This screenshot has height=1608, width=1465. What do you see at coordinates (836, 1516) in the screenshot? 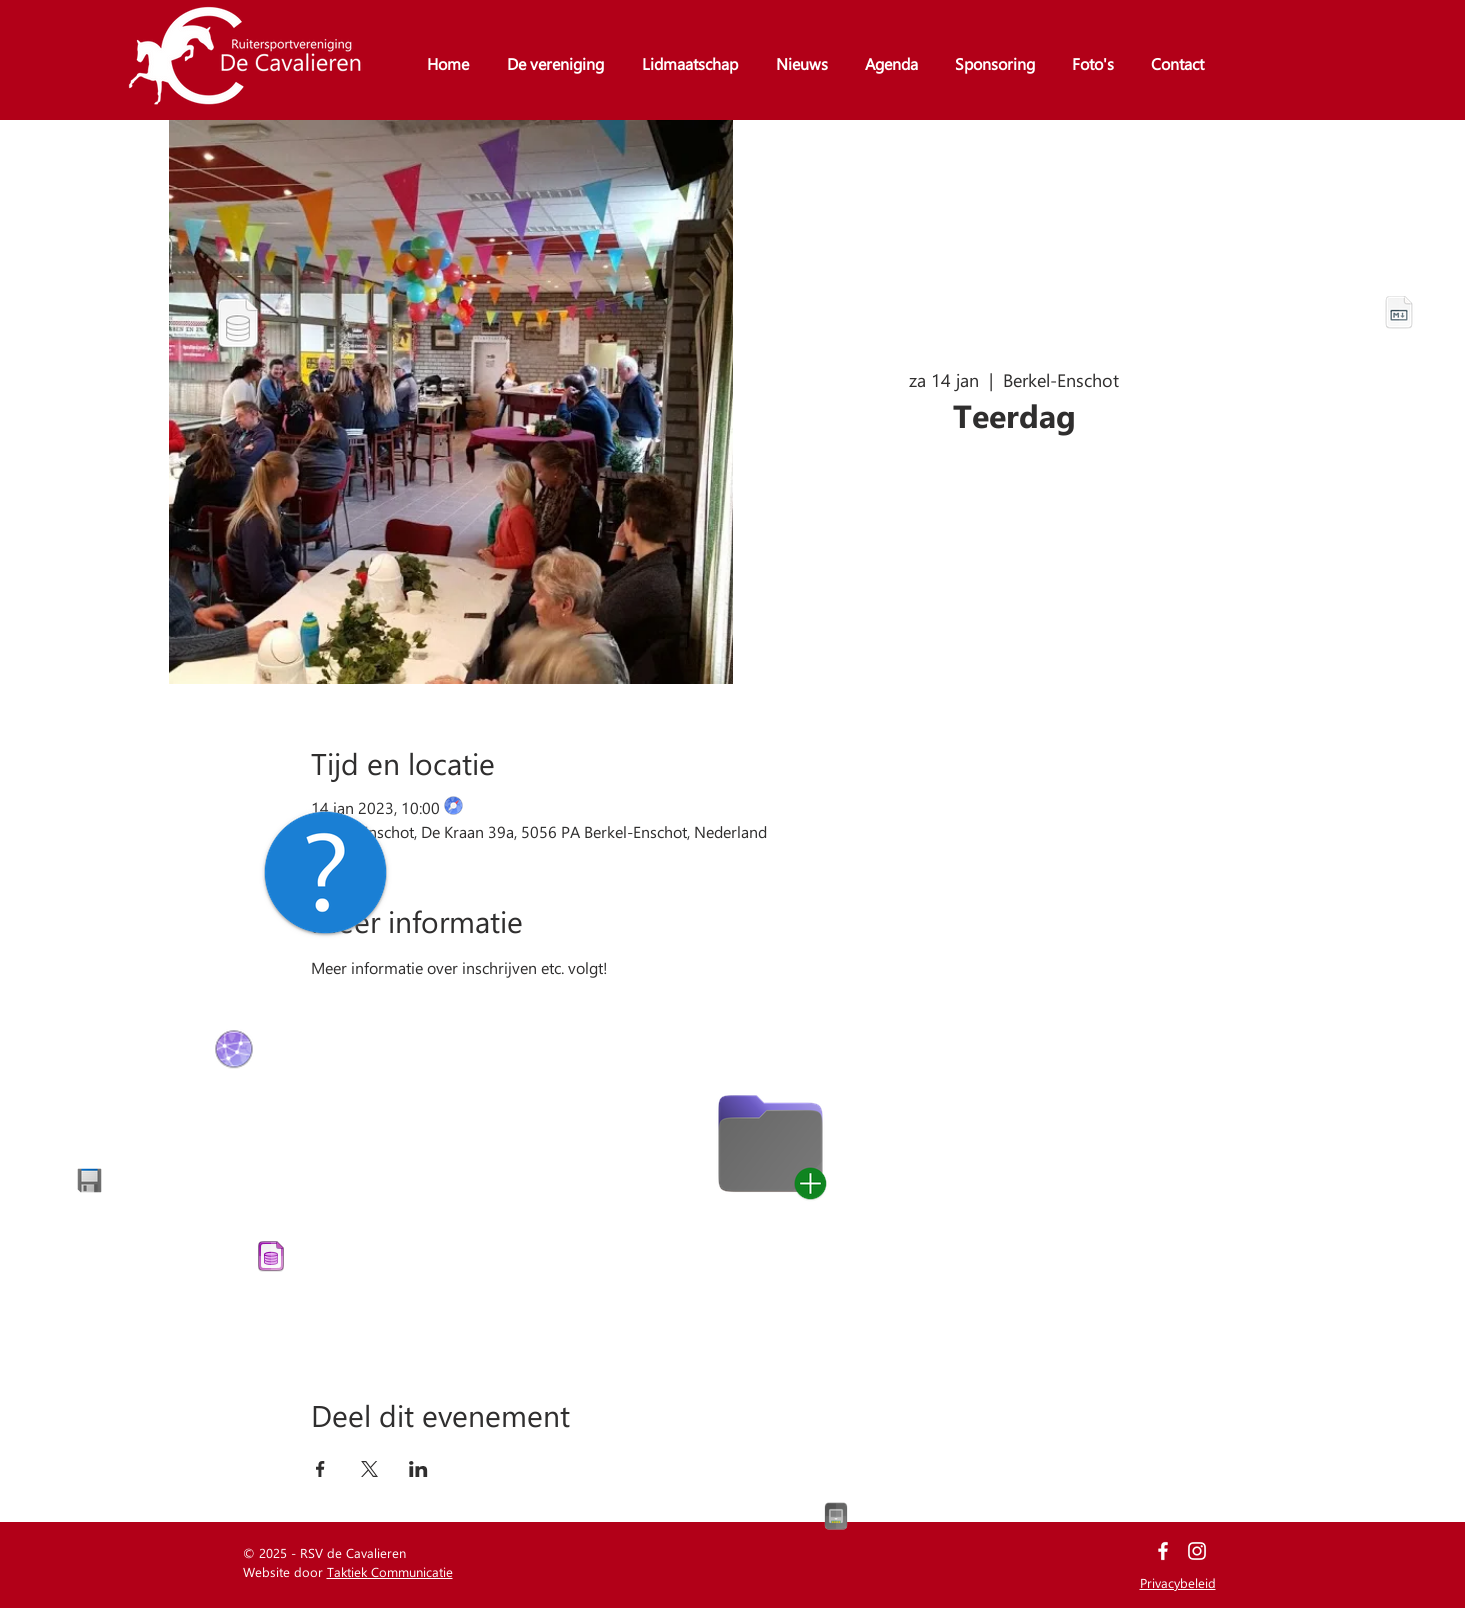
I see `gameboy rom file type indicator` at bounding box center [836, 1516].